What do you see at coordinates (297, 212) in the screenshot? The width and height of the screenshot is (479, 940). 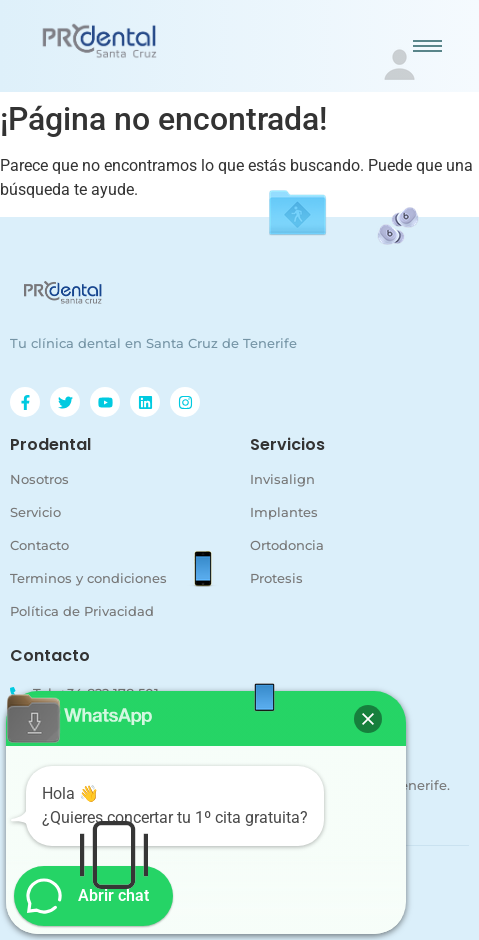 I see `access the public folder for shared files` at bounding box center [297, 212].